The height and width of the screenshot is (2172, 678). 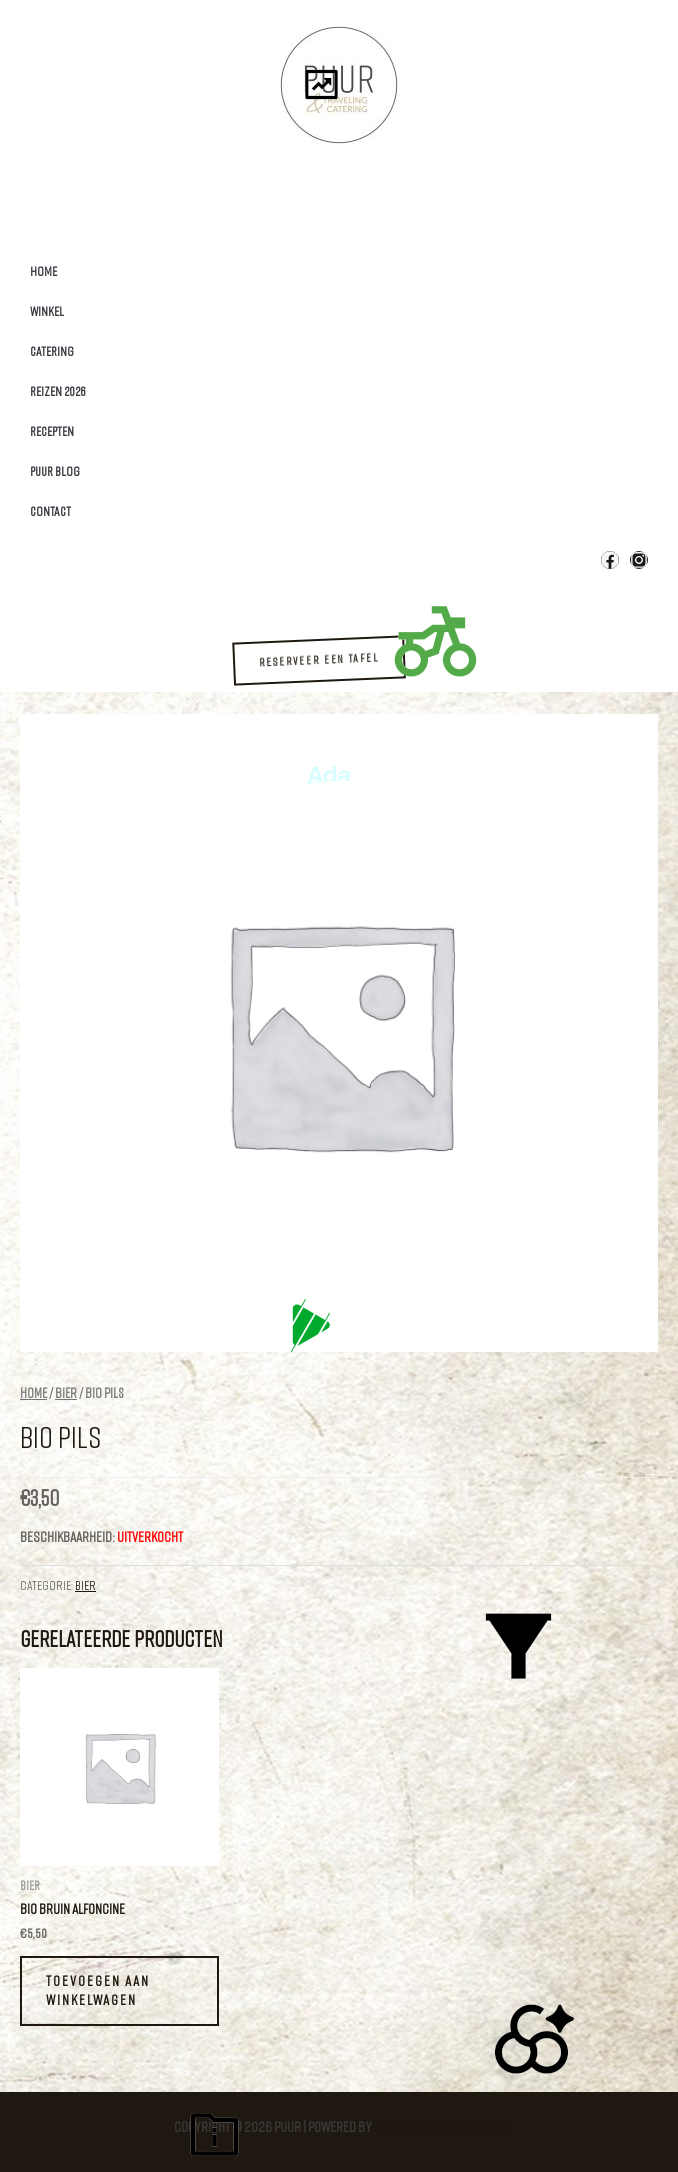 What do you see at coordinates (321, 84) in the screenshot?
I see `view financial growth or investment performance` at bounding box center [321, 84].